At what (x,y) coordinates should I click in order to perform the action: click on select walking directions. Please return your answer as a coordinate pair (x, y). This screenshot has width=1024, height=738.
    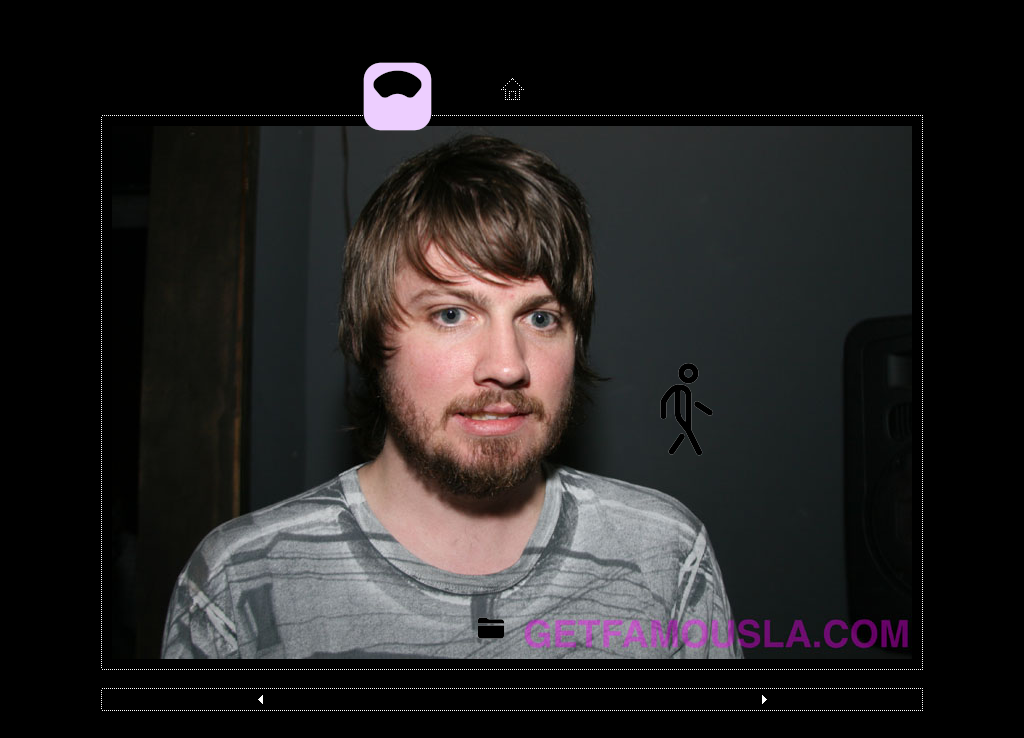
    Looking at the image, I should click on (688, 409).